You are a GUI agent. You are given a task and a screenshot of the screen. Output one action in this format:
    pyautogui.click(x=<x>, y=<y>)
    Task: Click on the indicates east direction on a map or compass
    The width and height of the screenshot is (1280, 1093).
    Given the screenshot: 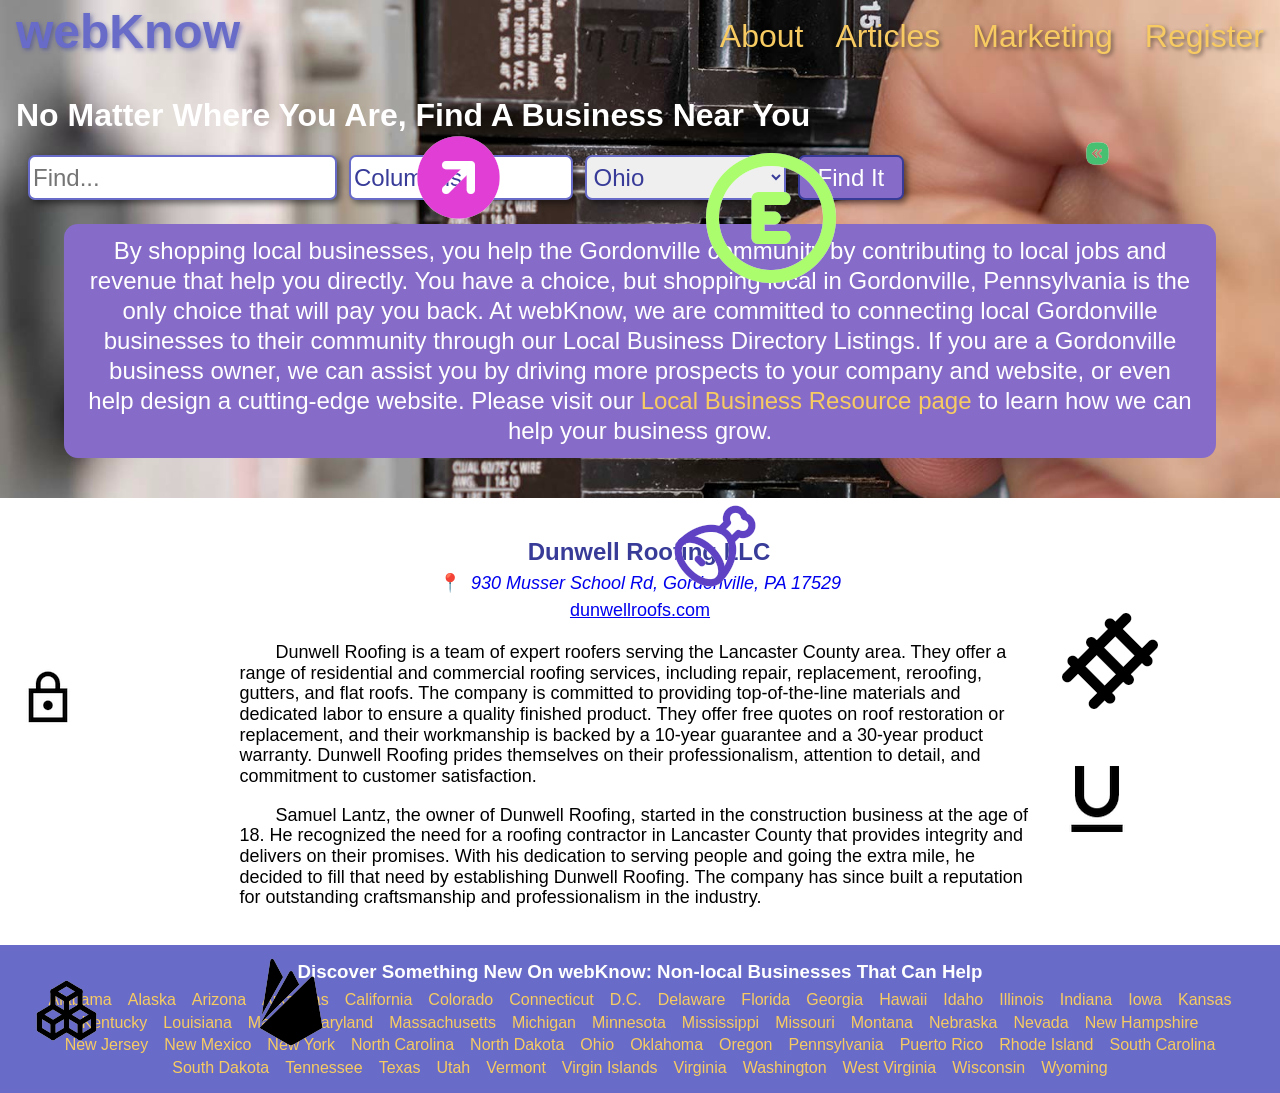 What is the action you would take?
    pyautogui.click(x=771, y=218)
    